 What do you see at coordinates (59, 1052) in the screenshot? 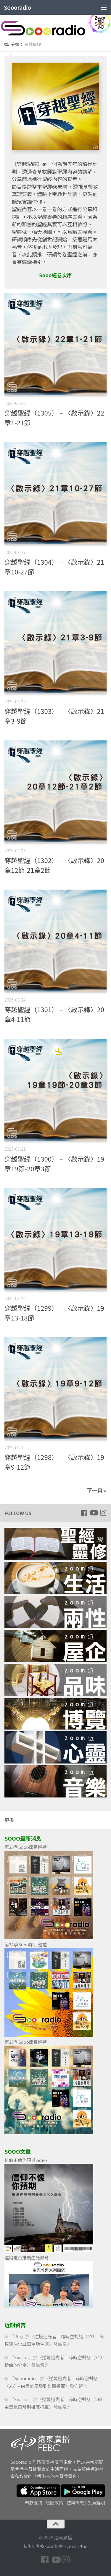
I see `indicates arriving flight status` at bounding box center [59, 1052].